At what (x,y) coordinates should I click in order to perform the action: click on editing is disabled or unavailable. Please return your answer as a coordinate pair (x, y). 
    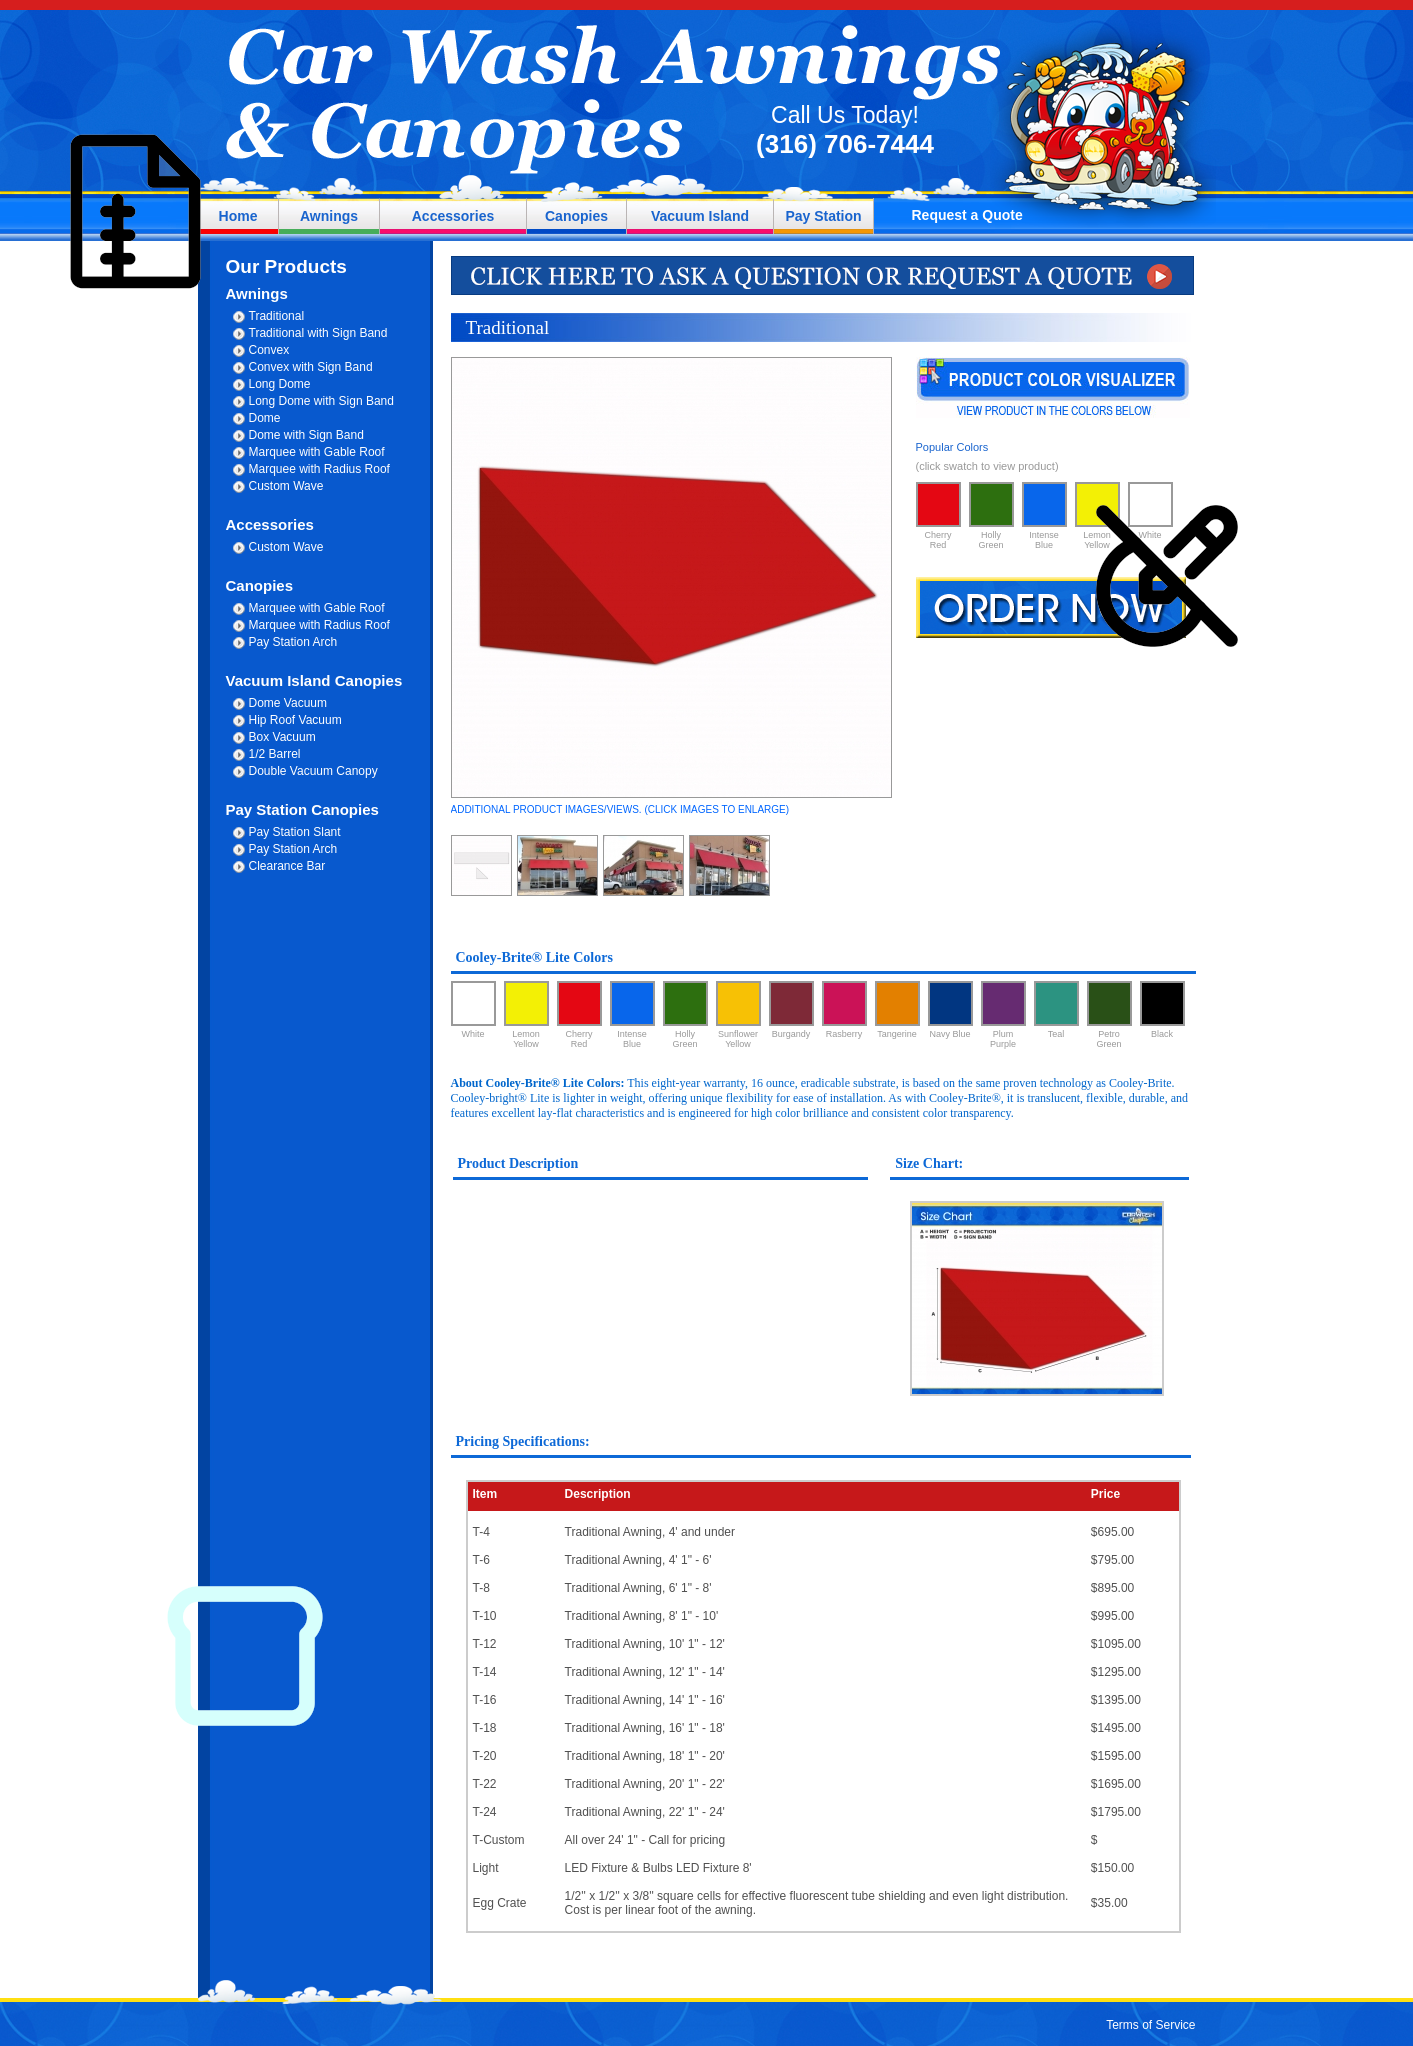
    Looking at the image, I should click on (1167, 576).